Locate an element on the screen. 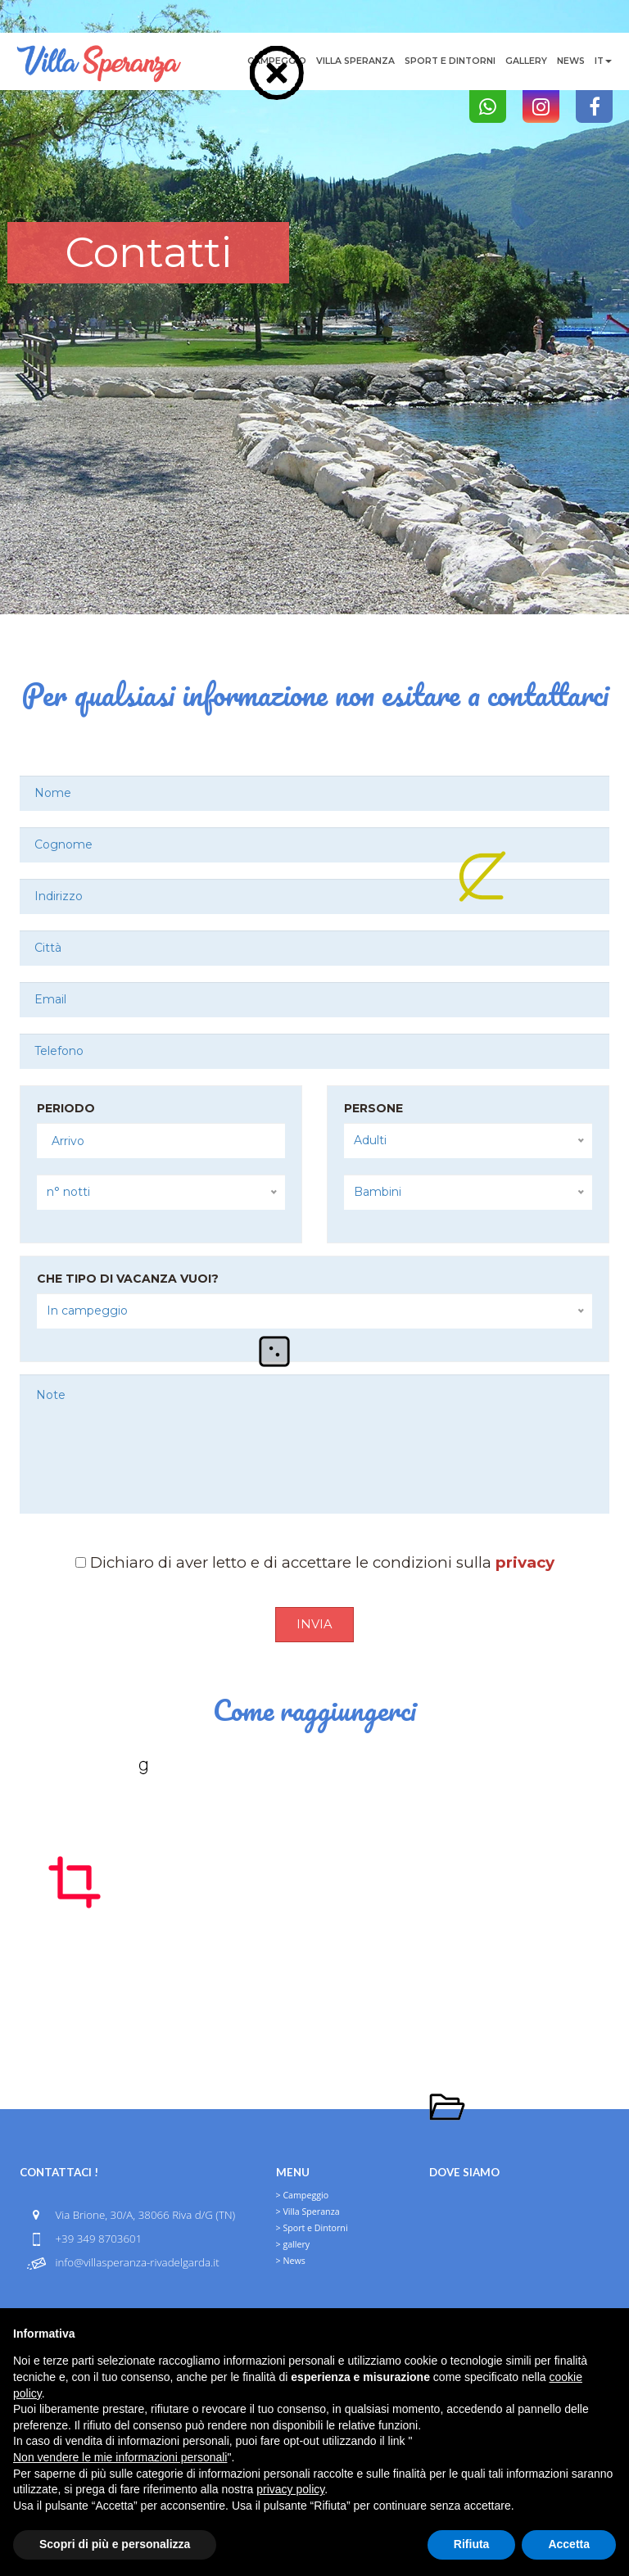  open goodreads app or profile is located at coordinates (143, 1768).